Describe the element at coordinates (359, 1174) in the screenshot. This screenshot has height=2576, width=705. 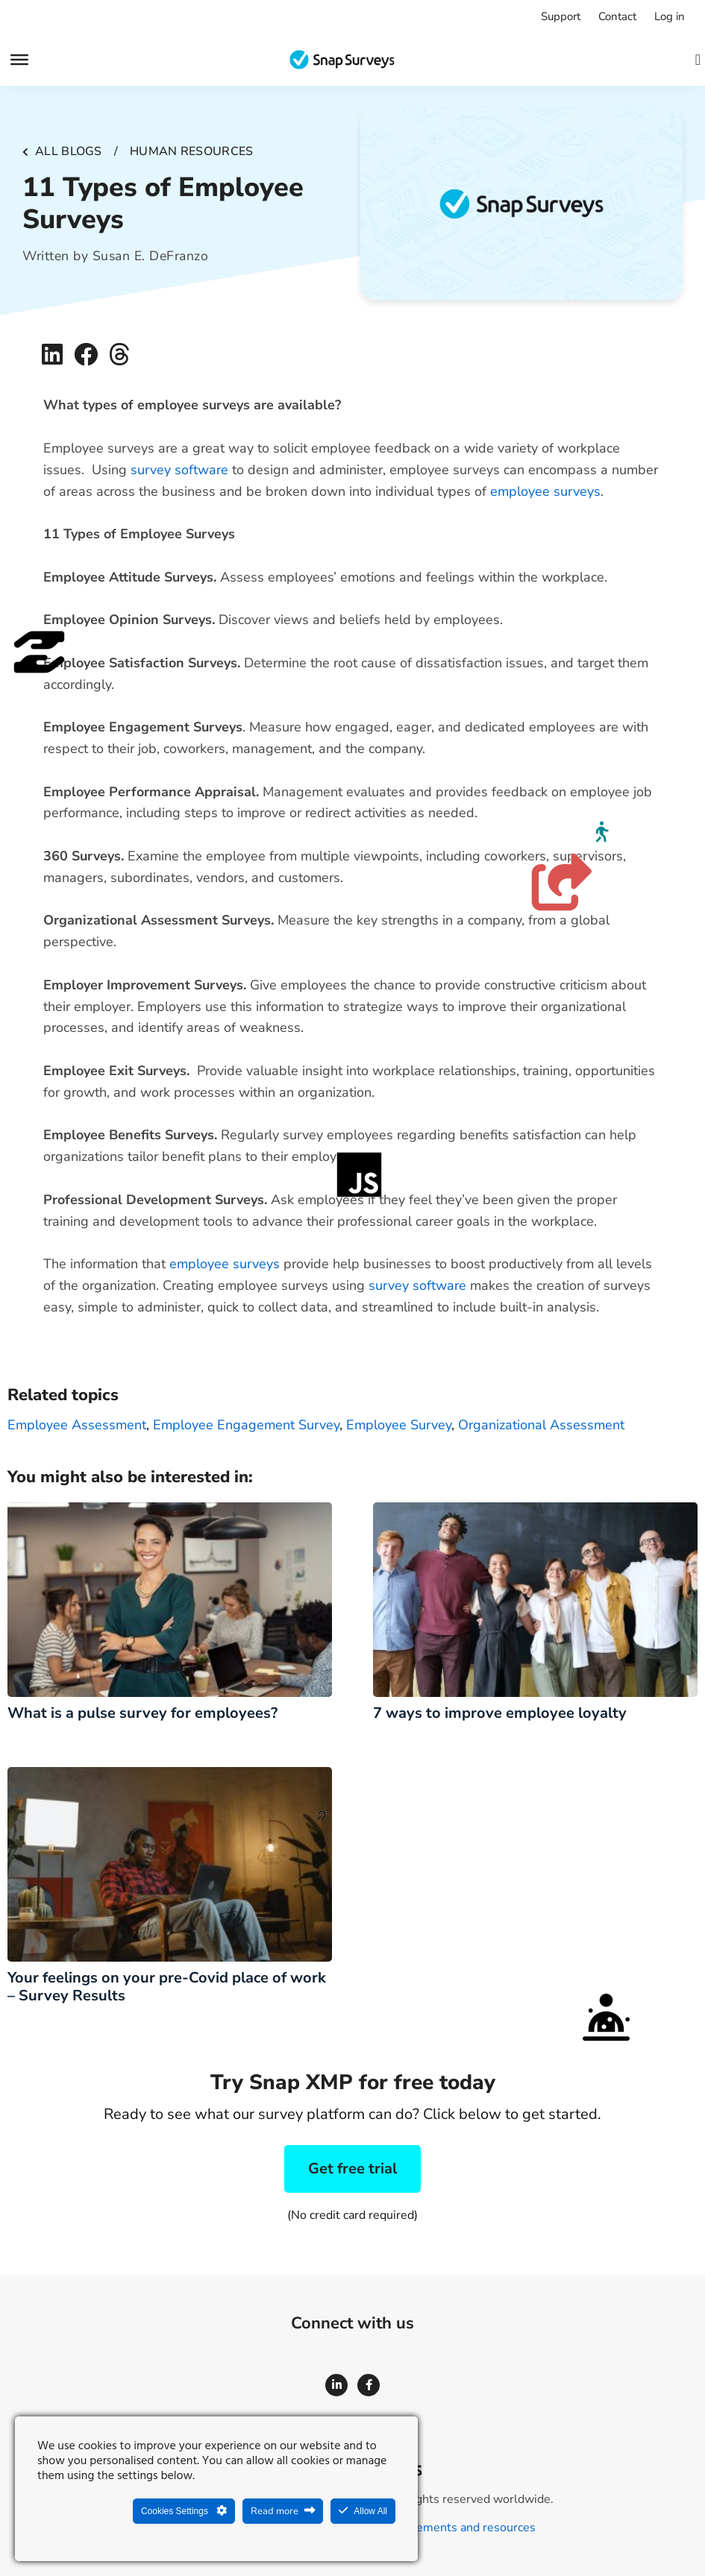
I see `javascript programming language logo` at that location.